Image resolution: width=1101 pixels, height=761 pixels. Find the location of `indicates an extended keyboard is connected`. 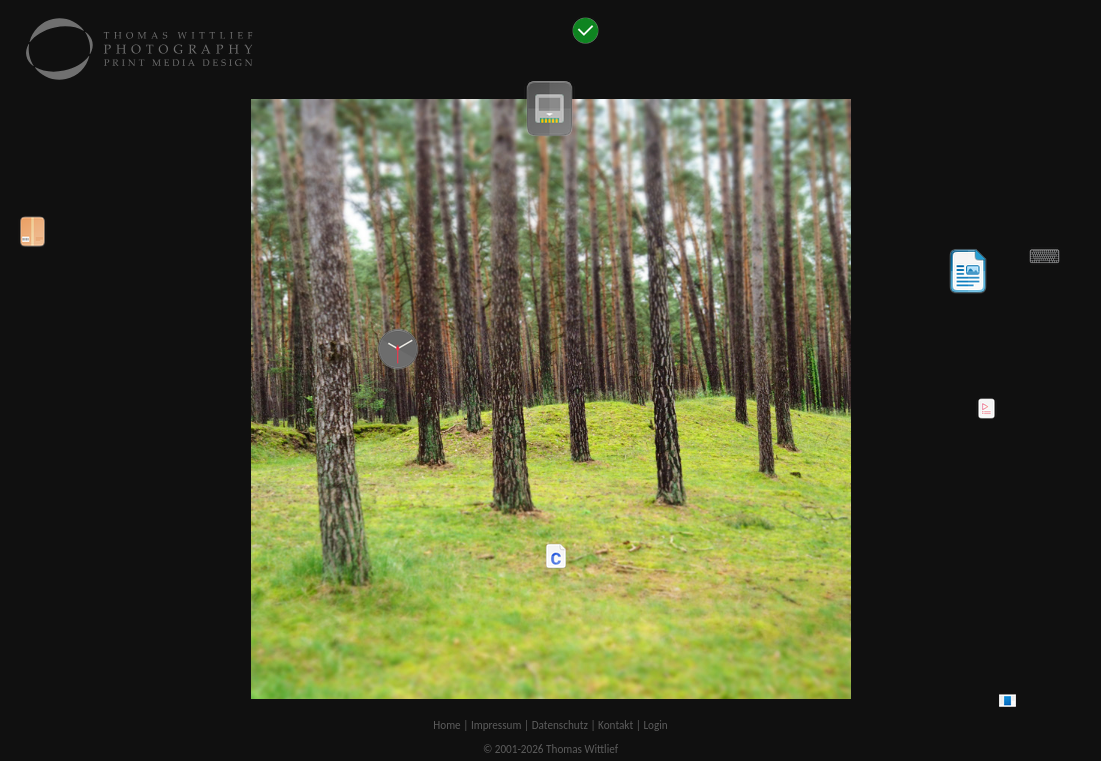

indicates an extended keyboard is connected is located at coordinates (1044, 256).